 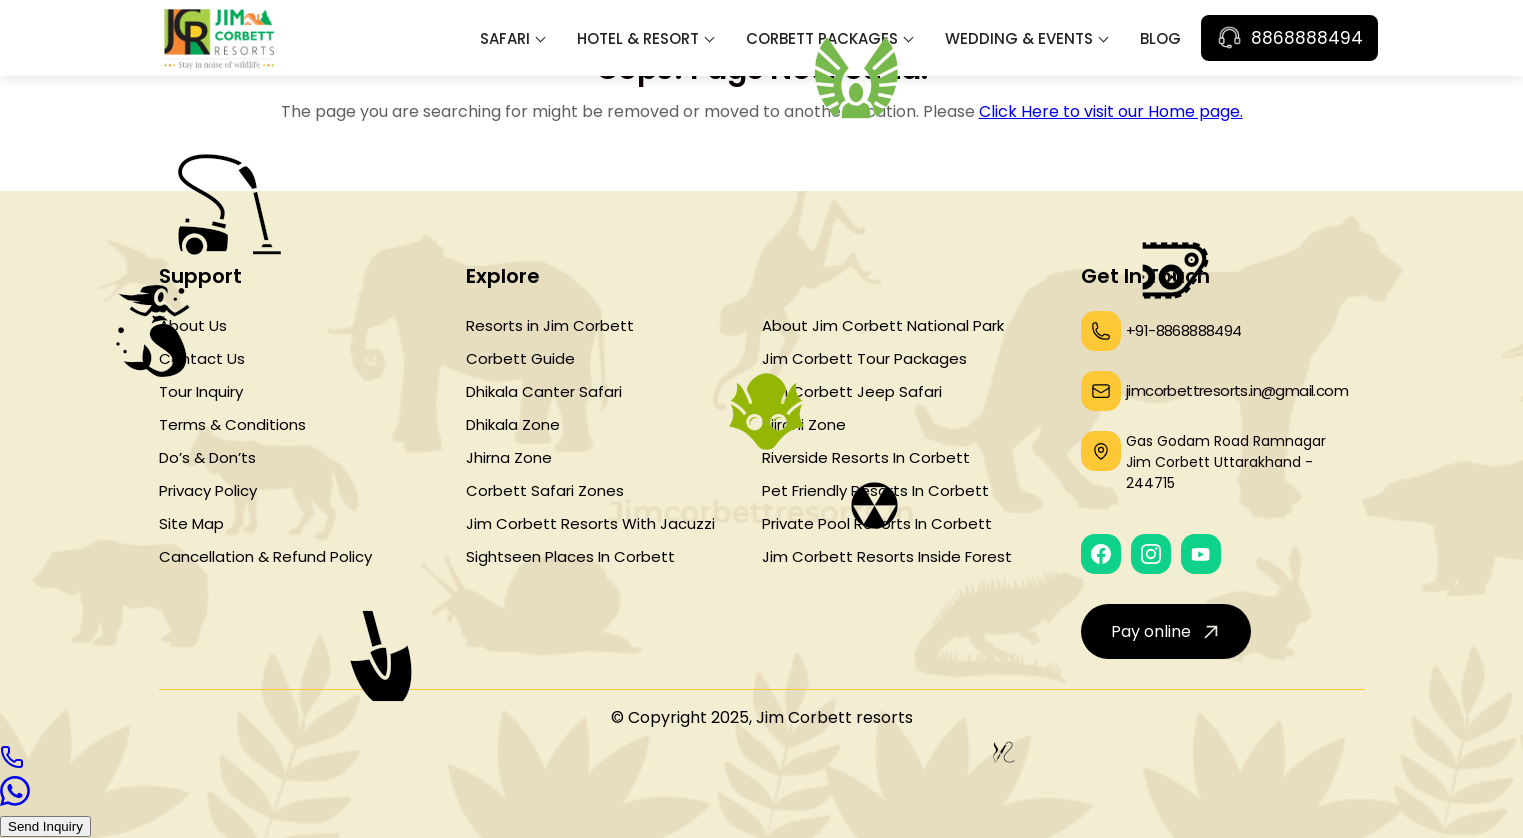 I want to click on select mermaid character or avatar, so click(x=157, y=331).